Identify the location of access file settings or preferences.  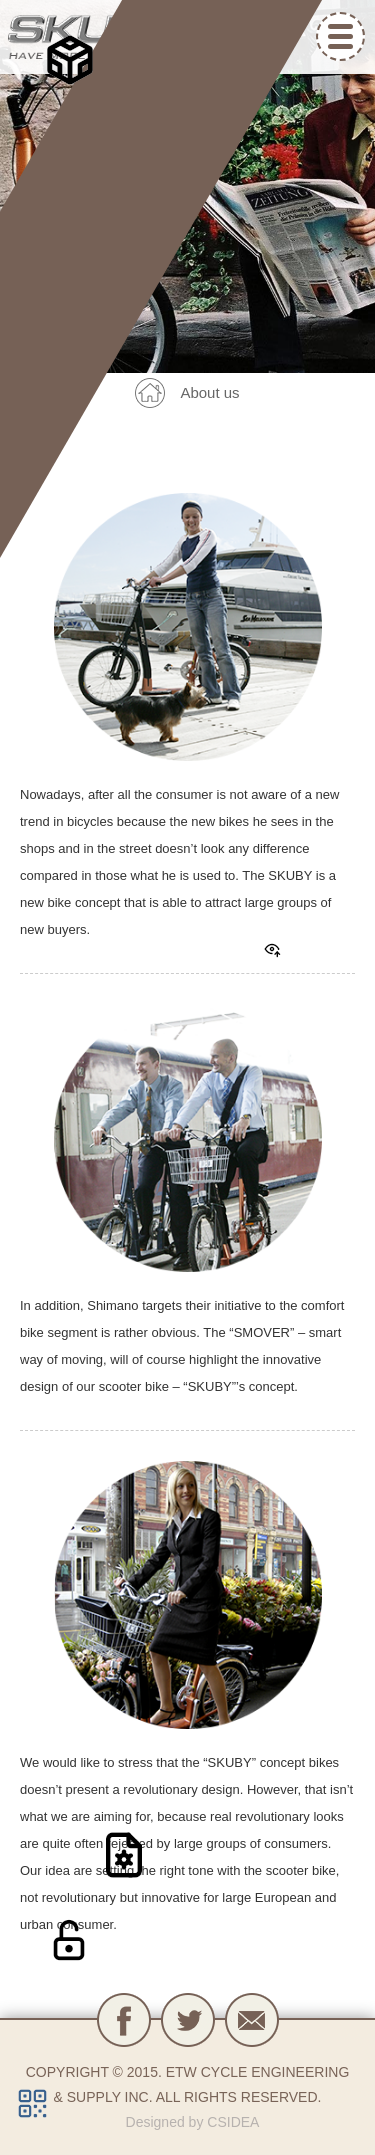
(124, 1855).